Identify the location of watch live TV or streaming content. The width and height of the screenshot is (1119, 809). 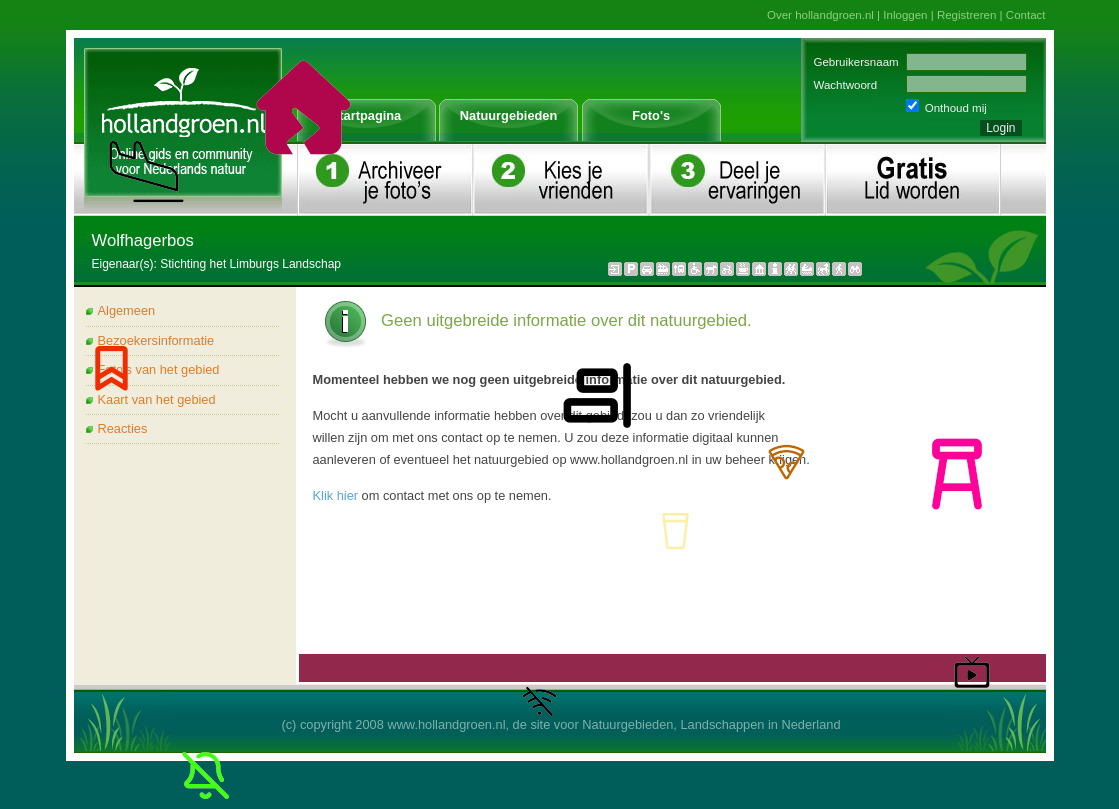
(972, 672).